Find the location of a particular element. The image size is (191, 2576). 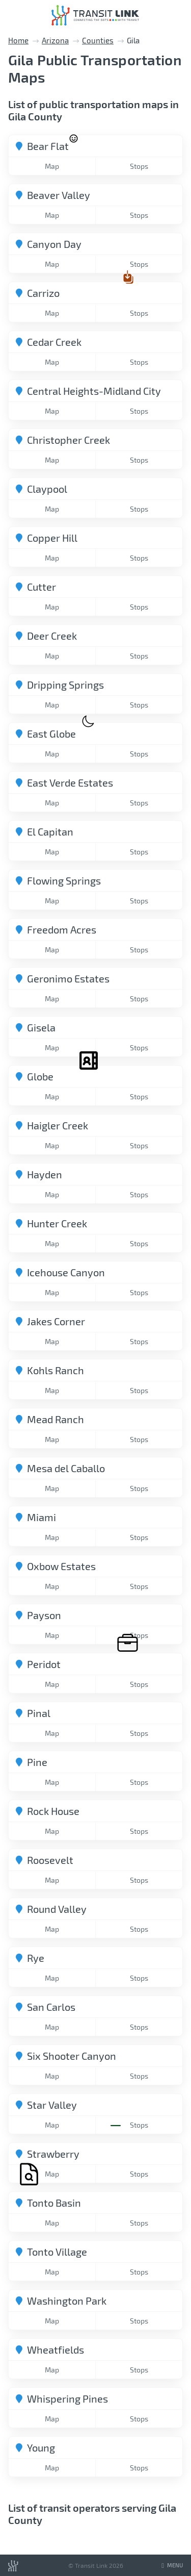

open your contacts or address book is located at coordinates (89, 1060).